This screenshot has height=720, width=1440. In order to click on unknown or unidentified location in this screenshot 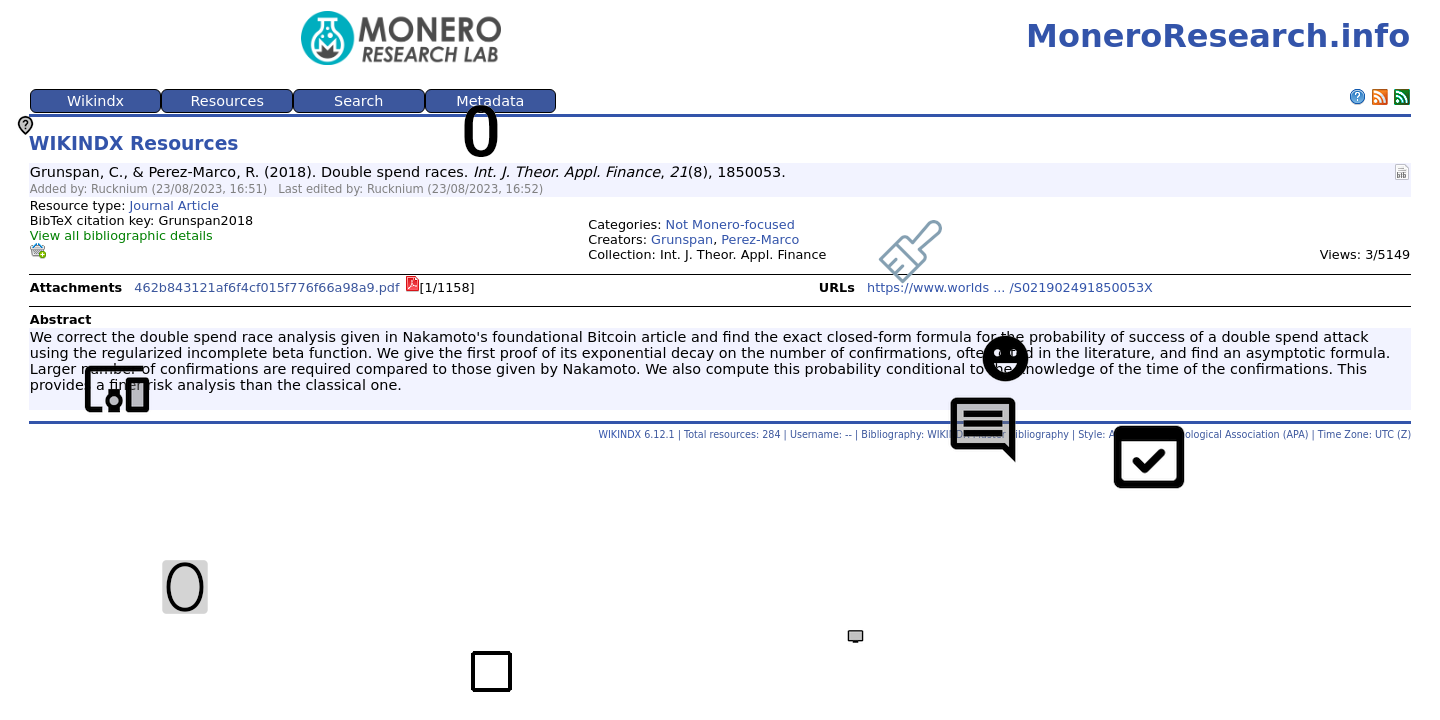, I will do `click(25, 125)`.